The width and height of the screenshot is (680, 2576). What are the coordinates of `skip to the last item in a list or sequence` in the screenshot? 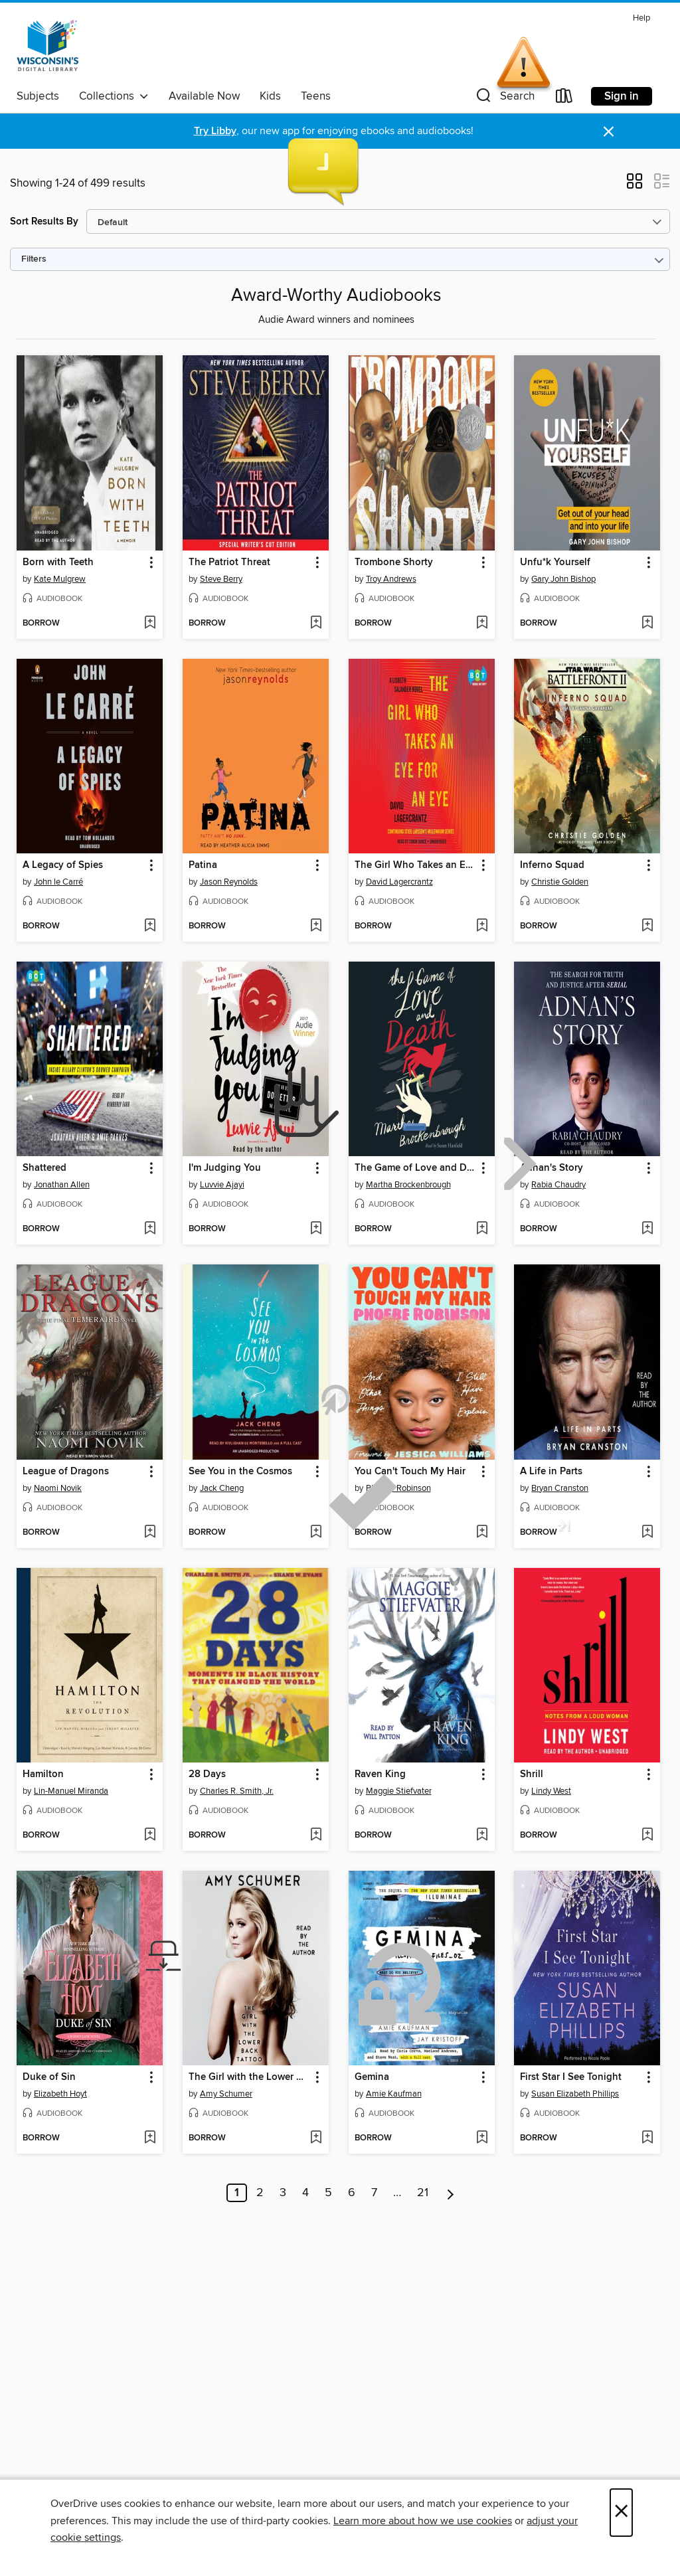 It's located at (564, 1525).